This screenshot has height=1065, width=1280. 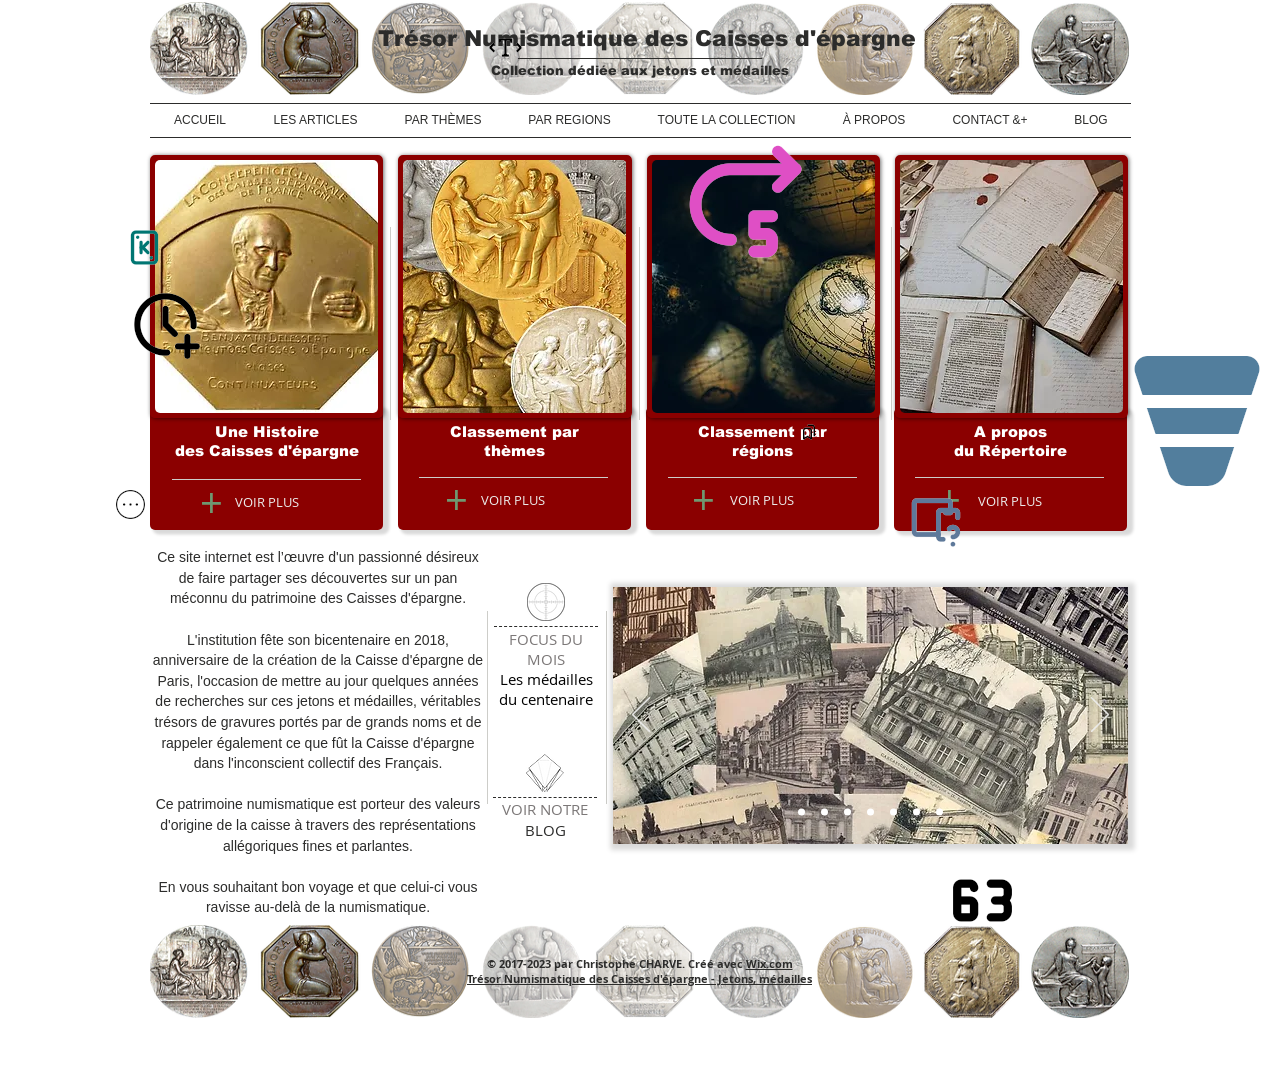 What do you see at coordinates (748, 204) in the screenshot?
I see `skip forward 5 seconds` at bounding box center [748, 204].